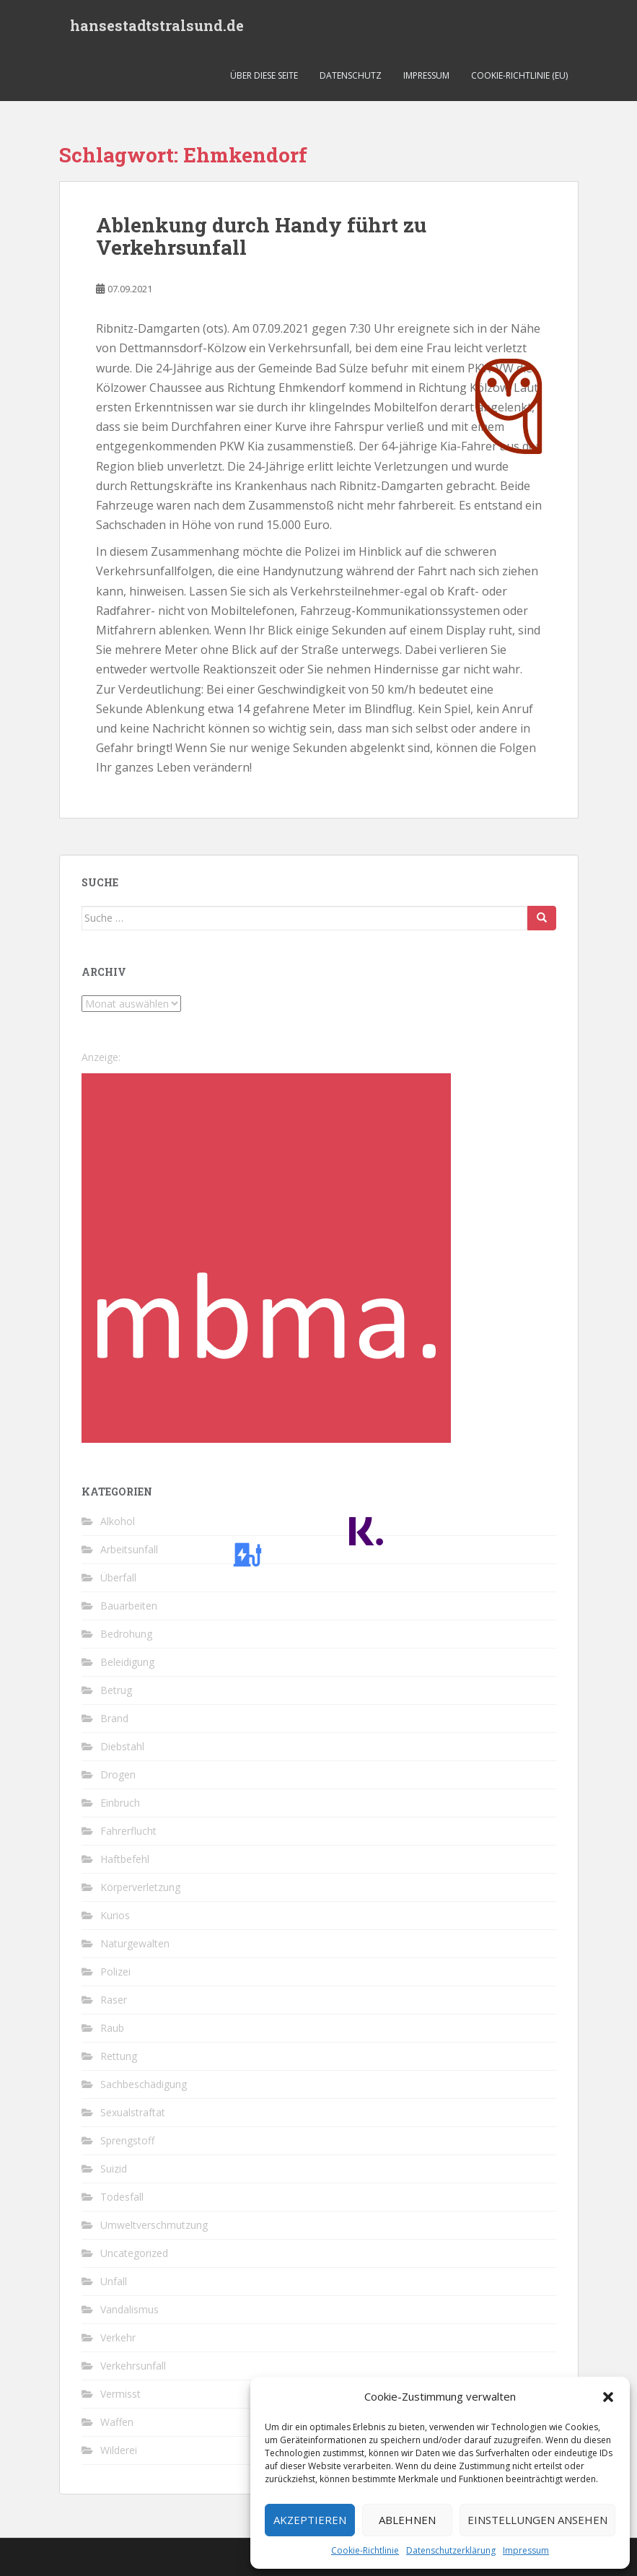  Describe the element at coordinates (366, 1531) in the screenshot. I see `pay with Klarna at checkout` at that location.